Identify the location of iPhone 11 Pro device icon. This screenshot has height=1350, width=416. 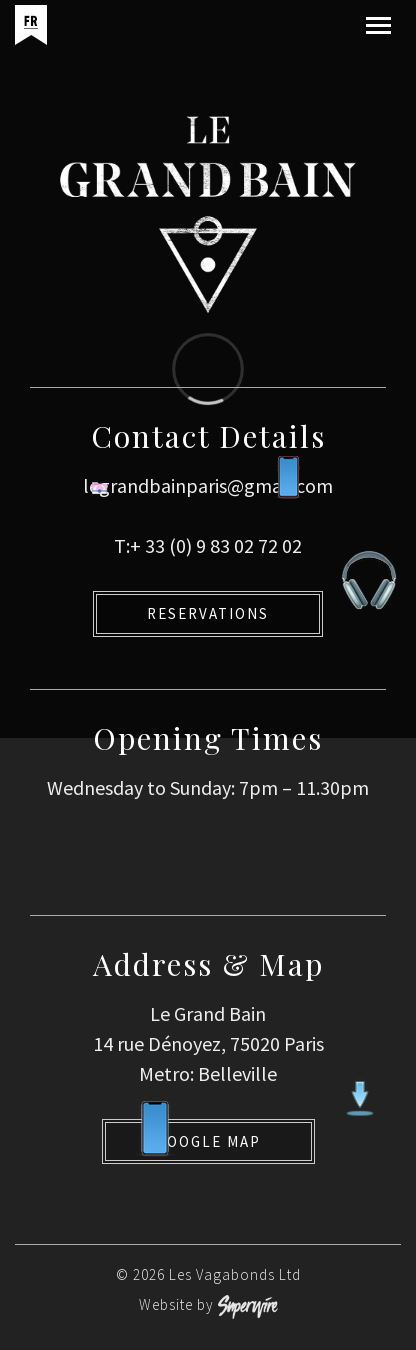
(155, 1129).